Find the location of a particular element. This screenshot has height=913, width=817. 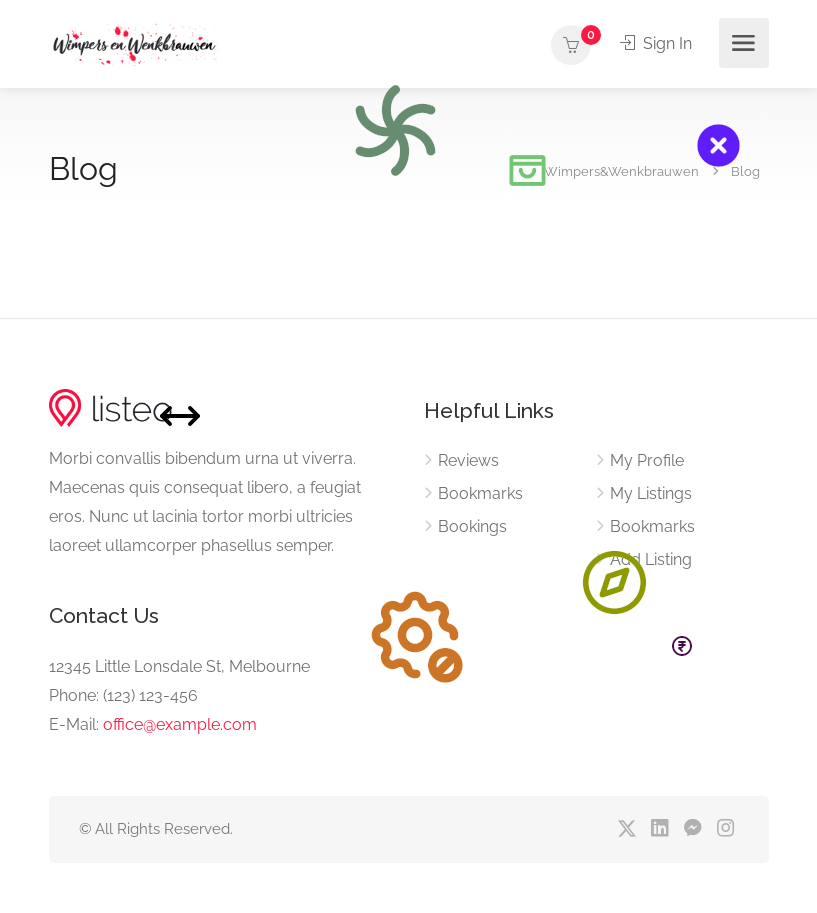

resize element horizontally is located at coordinates (180, 416).